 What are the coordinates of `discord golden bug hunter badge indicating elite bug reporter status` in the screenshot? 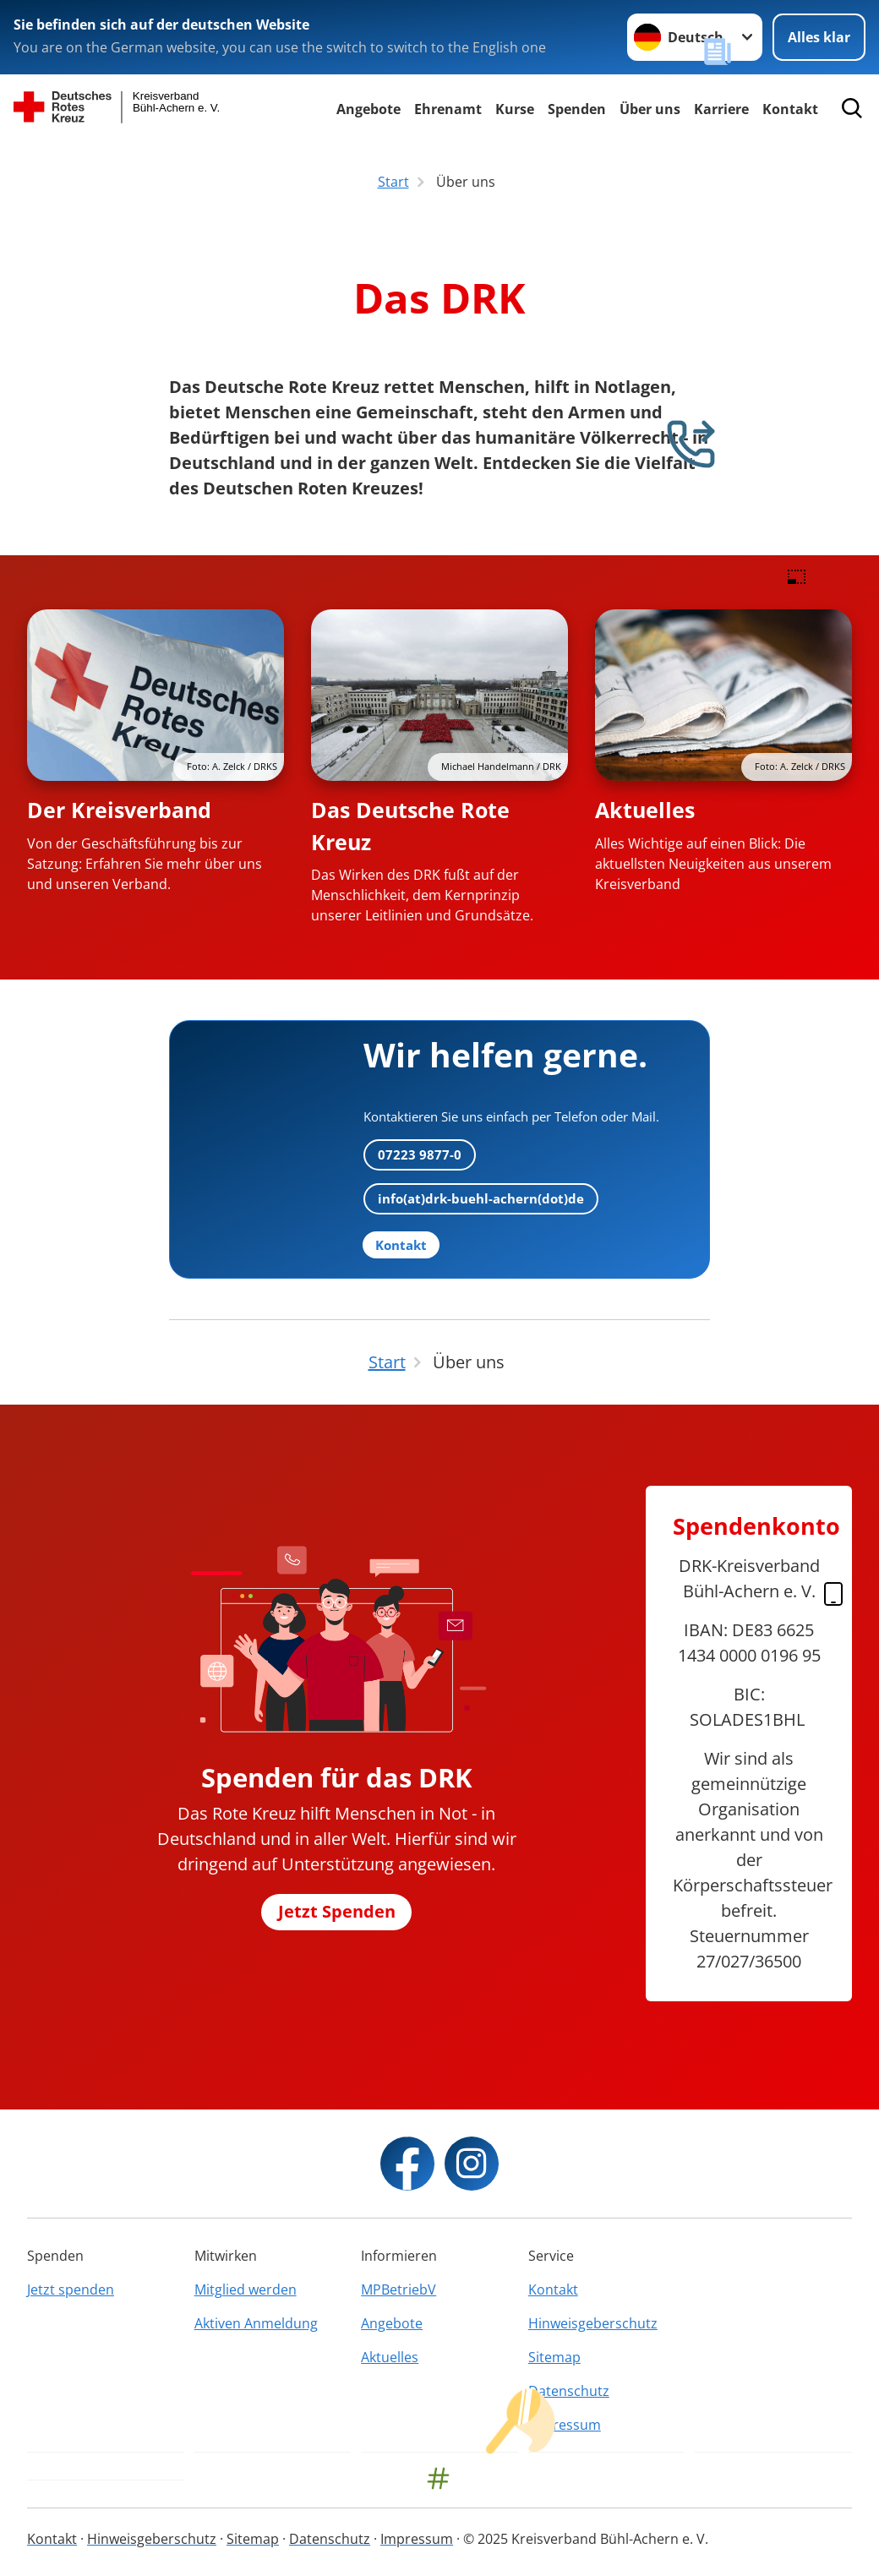 It's located at (521, 2420).